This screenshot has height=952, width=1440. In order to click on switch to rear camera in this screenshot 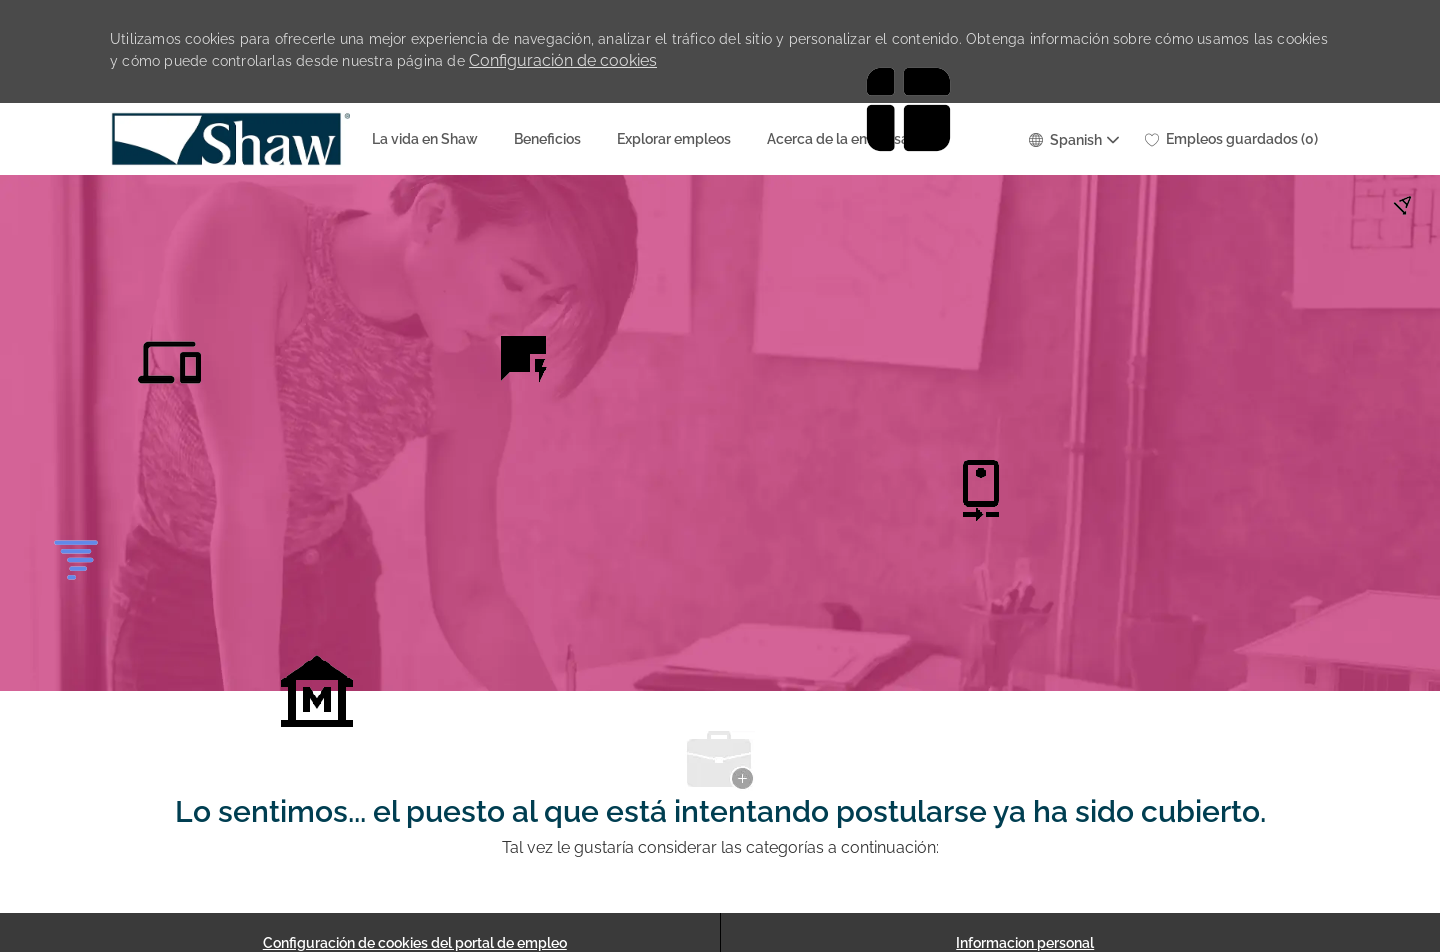, I will do `click(981, 491)`.